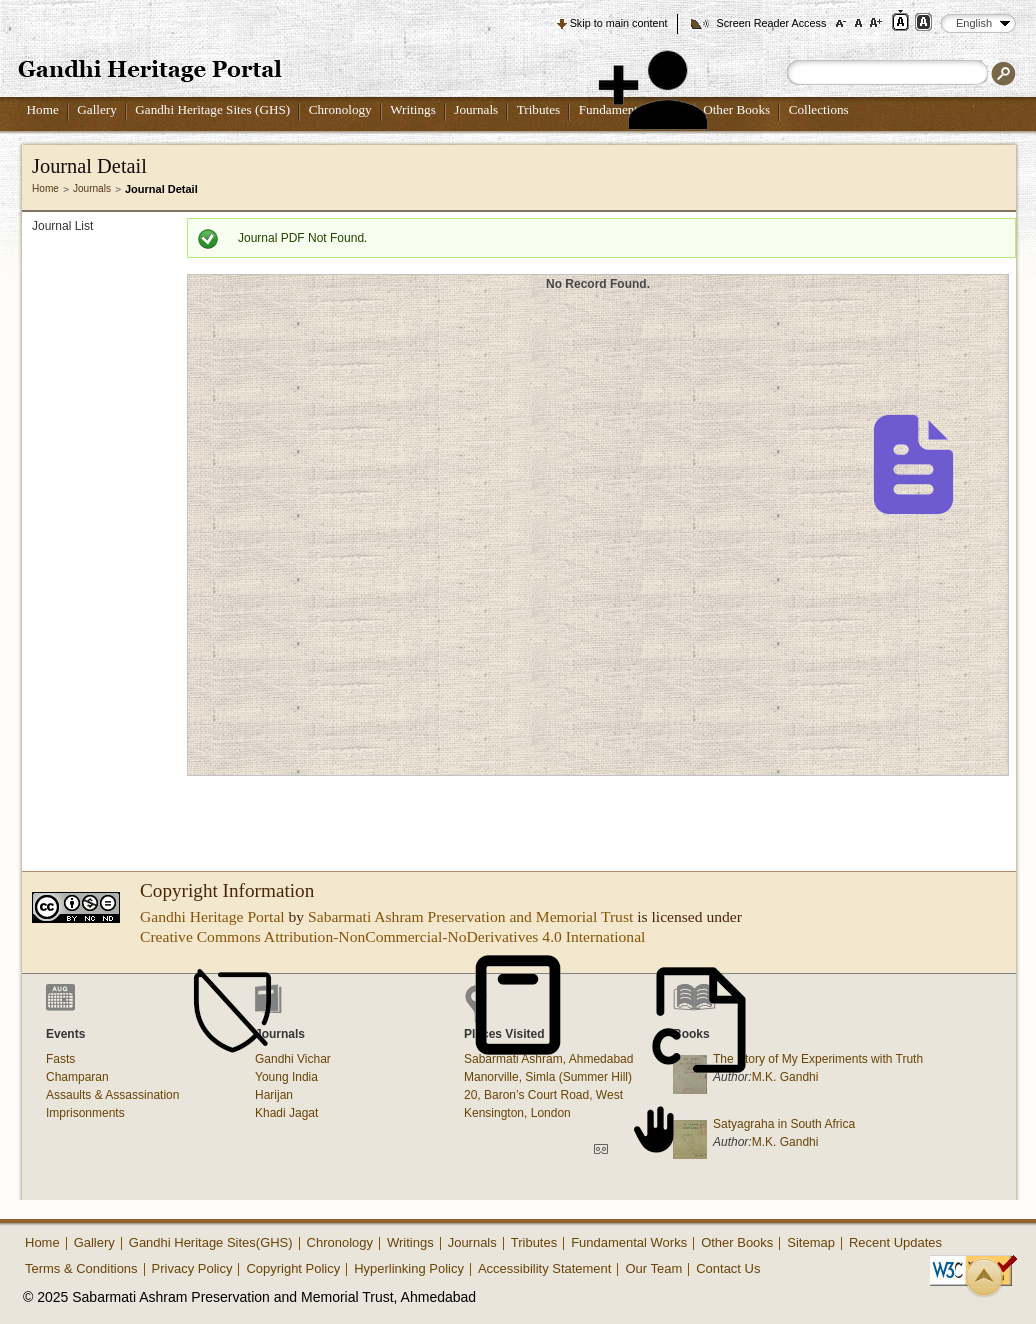 The width and height of the screenshot is (1036, 1324). What do you see at coordinates (518, 1005) in the screenshot?
I see `tablet device with speaker` at bounding box center [518, 1005].